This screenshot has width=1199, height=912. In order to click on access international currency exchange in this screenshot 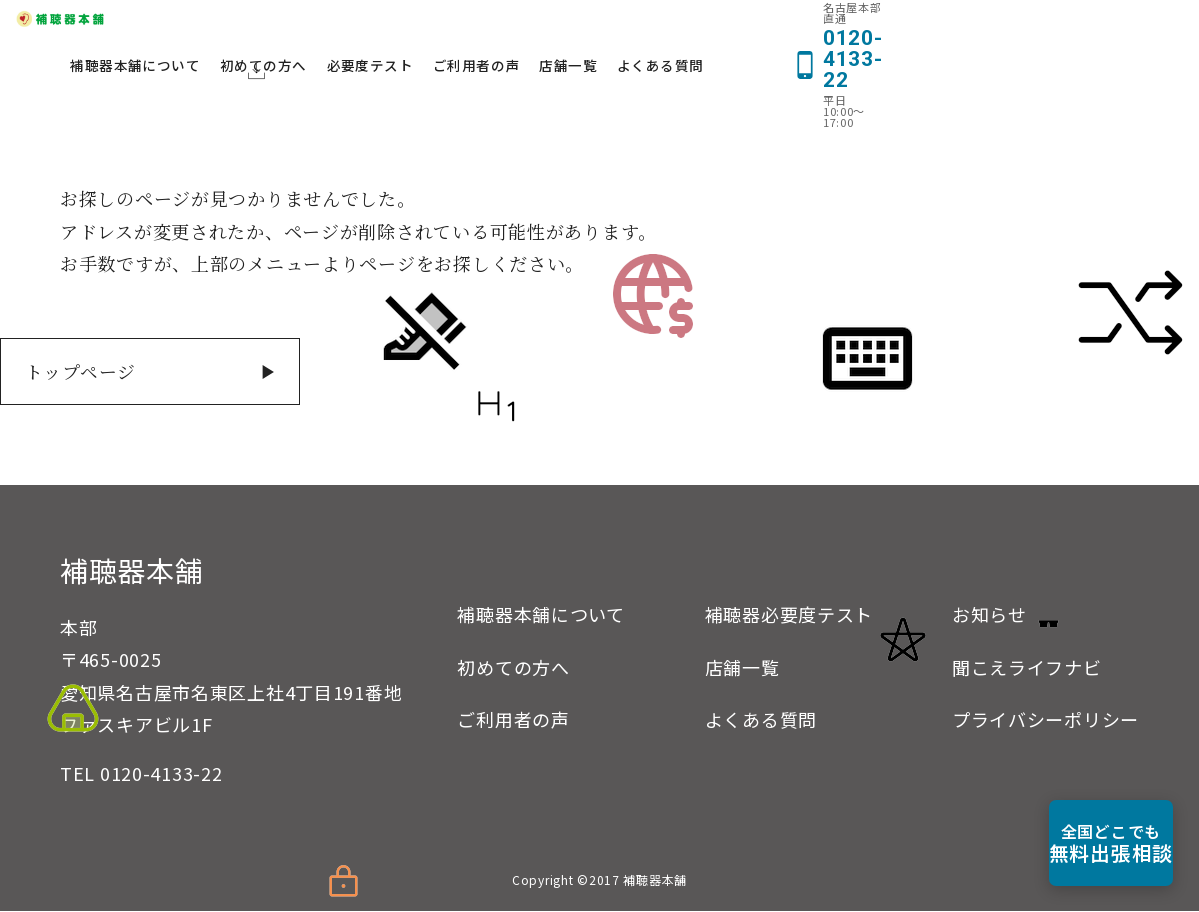, I will do `click(653, 294)`.